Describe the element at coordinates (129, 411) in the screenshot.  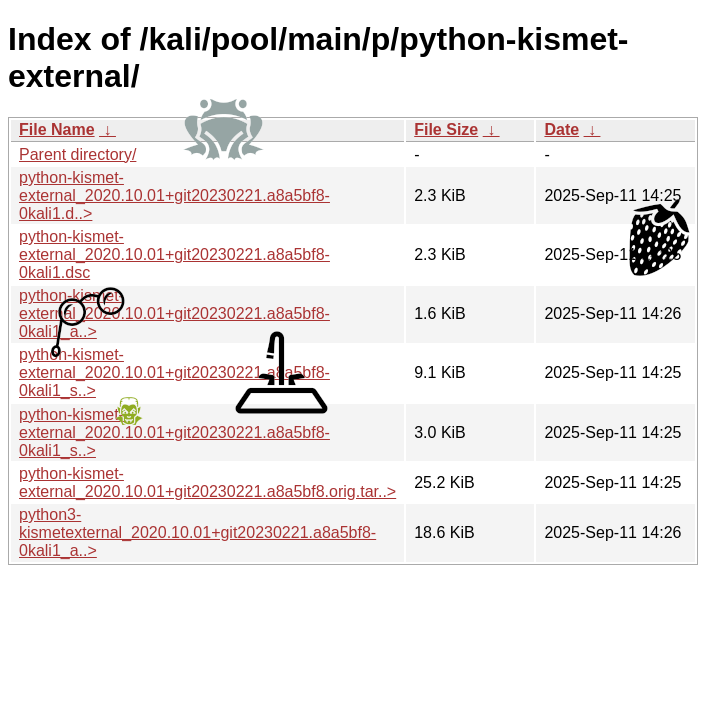
I see `select vampire character class` at that location.